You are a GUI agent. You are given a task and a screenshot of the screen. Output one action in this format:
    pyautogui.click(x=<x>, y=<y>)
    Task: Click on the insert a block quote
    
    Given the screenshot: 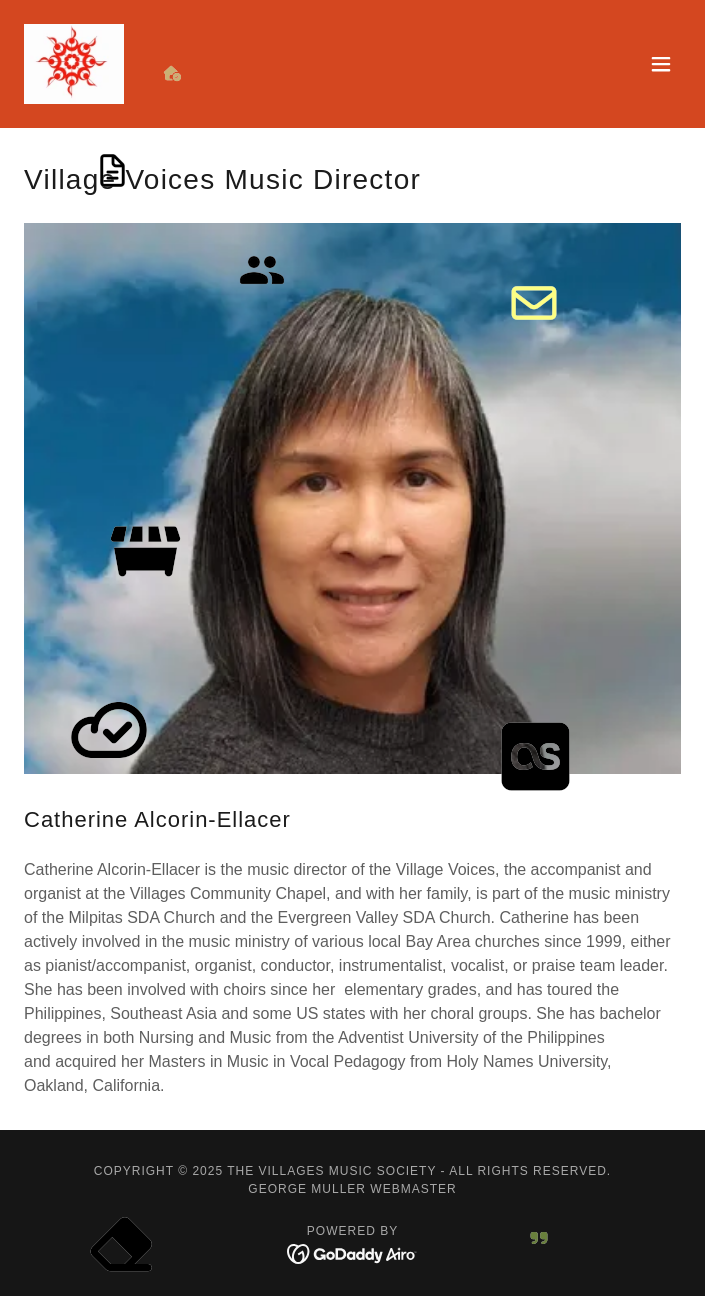 What is the action you would take?
    pyautogui.click(x=539, y=1238)
    